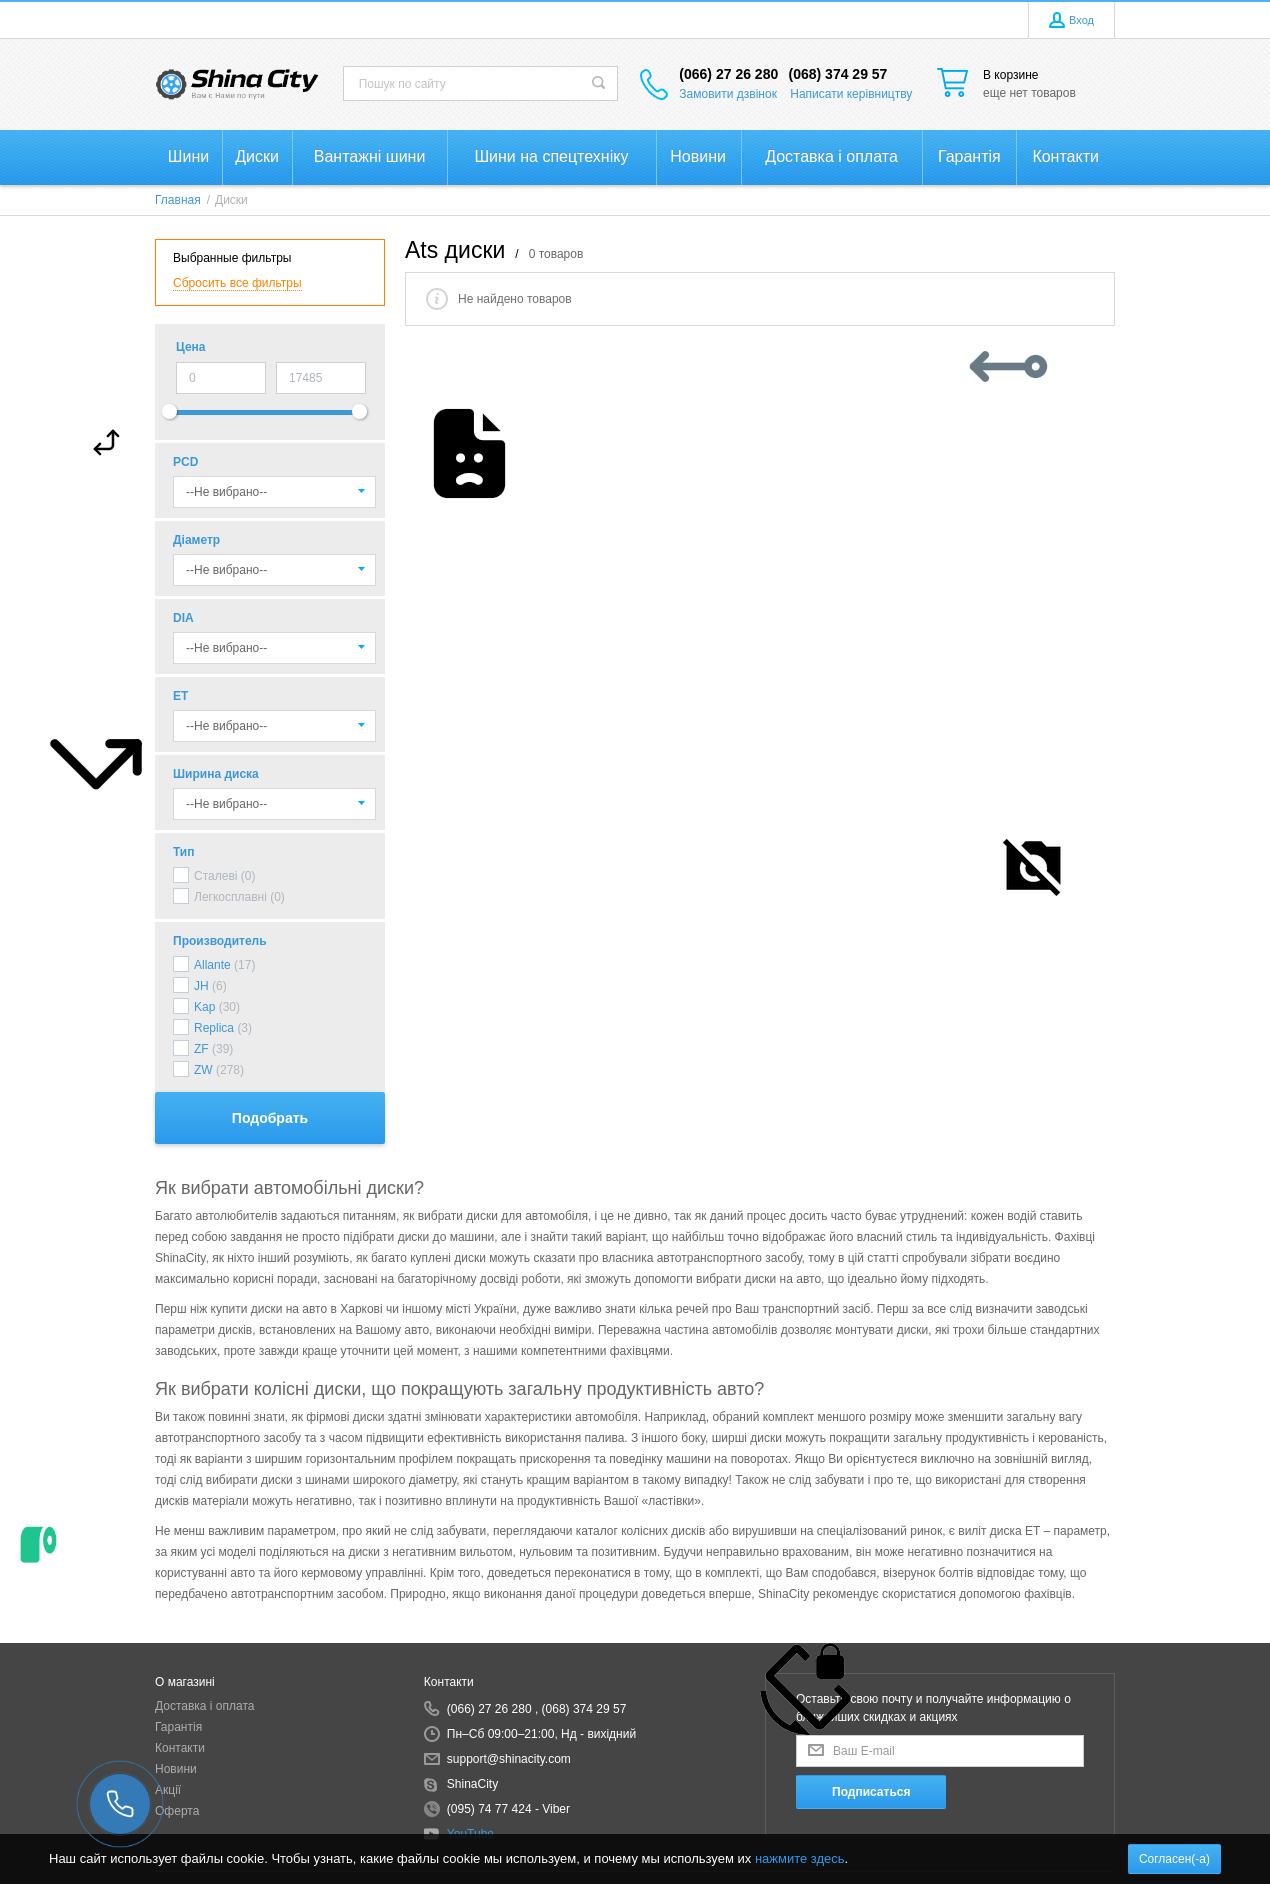 This screenshot has width=1270, height=1884. Describe the element at coordinates (1033, 865) in the screenshot. I see `photography not allowed in this area` at that location.